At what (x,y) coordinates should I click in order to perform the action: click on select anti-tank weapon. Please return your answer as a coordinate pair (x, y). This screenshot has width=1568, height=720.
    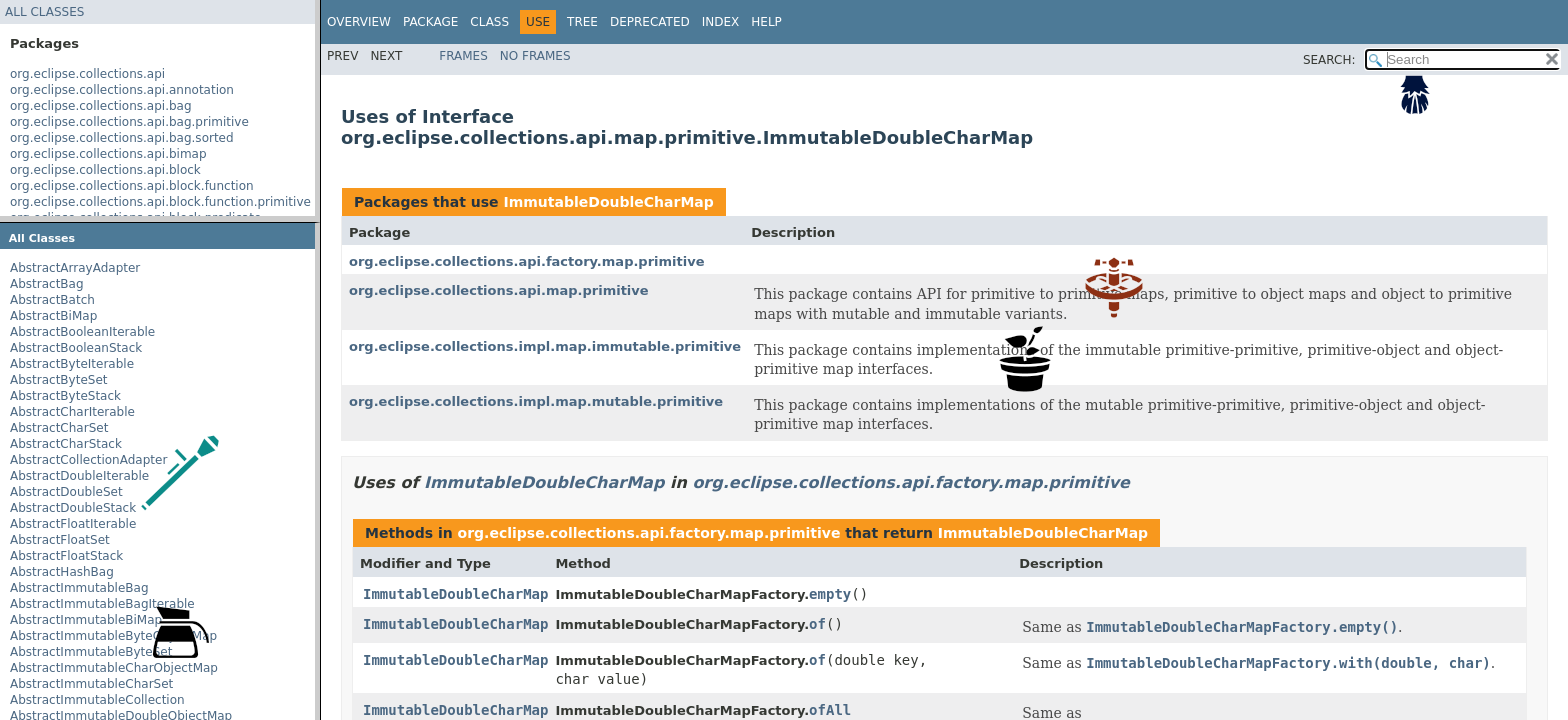
    Looking at the image, I should click on (180, 473).